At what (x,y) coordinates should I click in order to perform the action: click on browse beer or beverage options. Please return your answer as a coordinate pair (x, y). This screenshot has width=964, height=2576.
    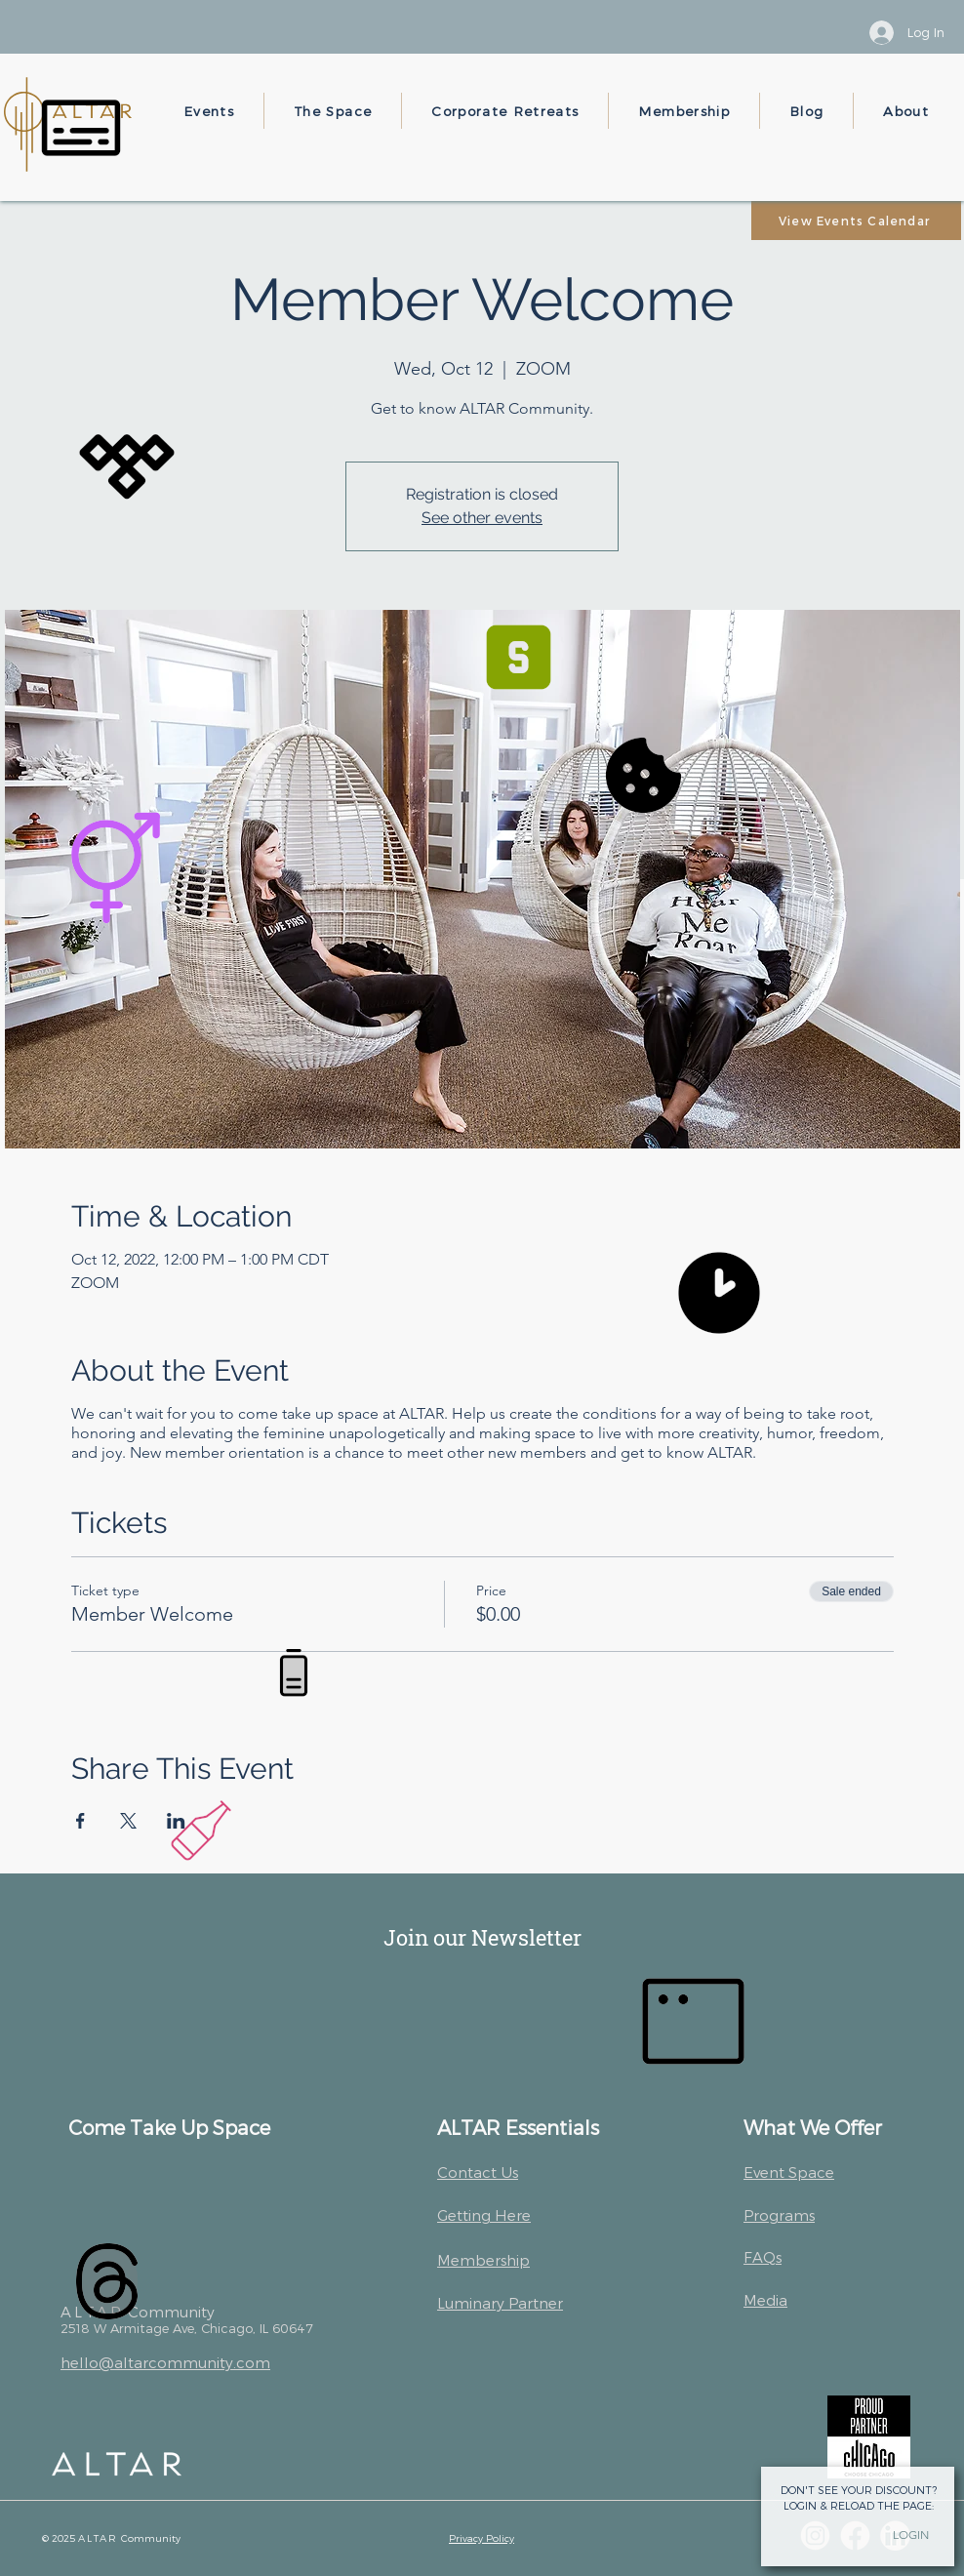
    Looking at the image, I should click on (200, 1831).